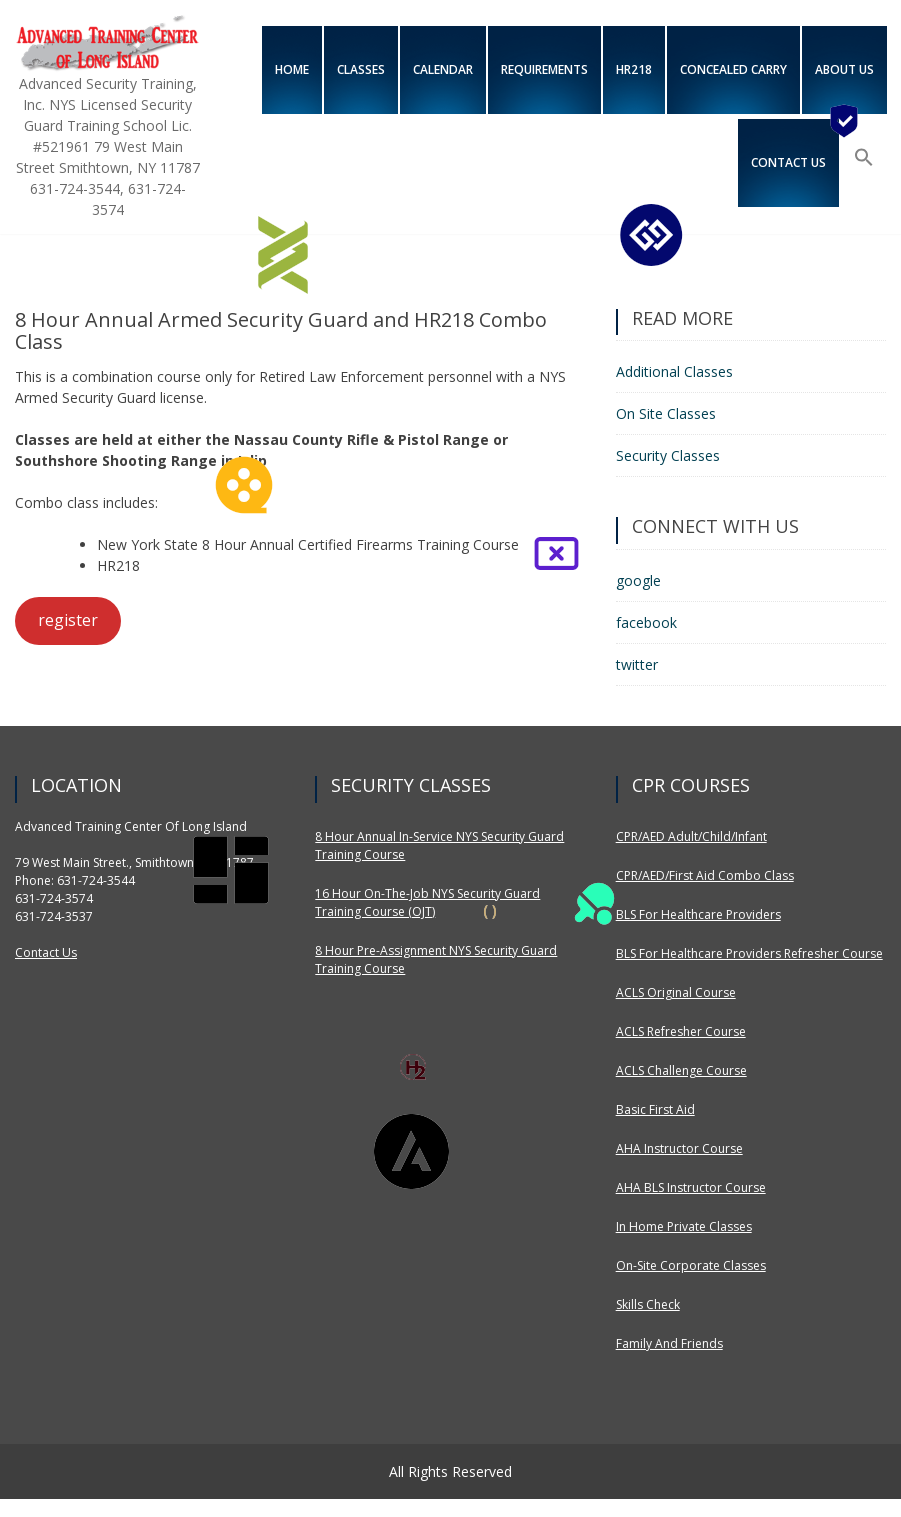 The width and height of the screenshot is (901, 1517). Describe the element at coordinates (283, 255) in the screenshot. I see `helix brand logo` at that location.